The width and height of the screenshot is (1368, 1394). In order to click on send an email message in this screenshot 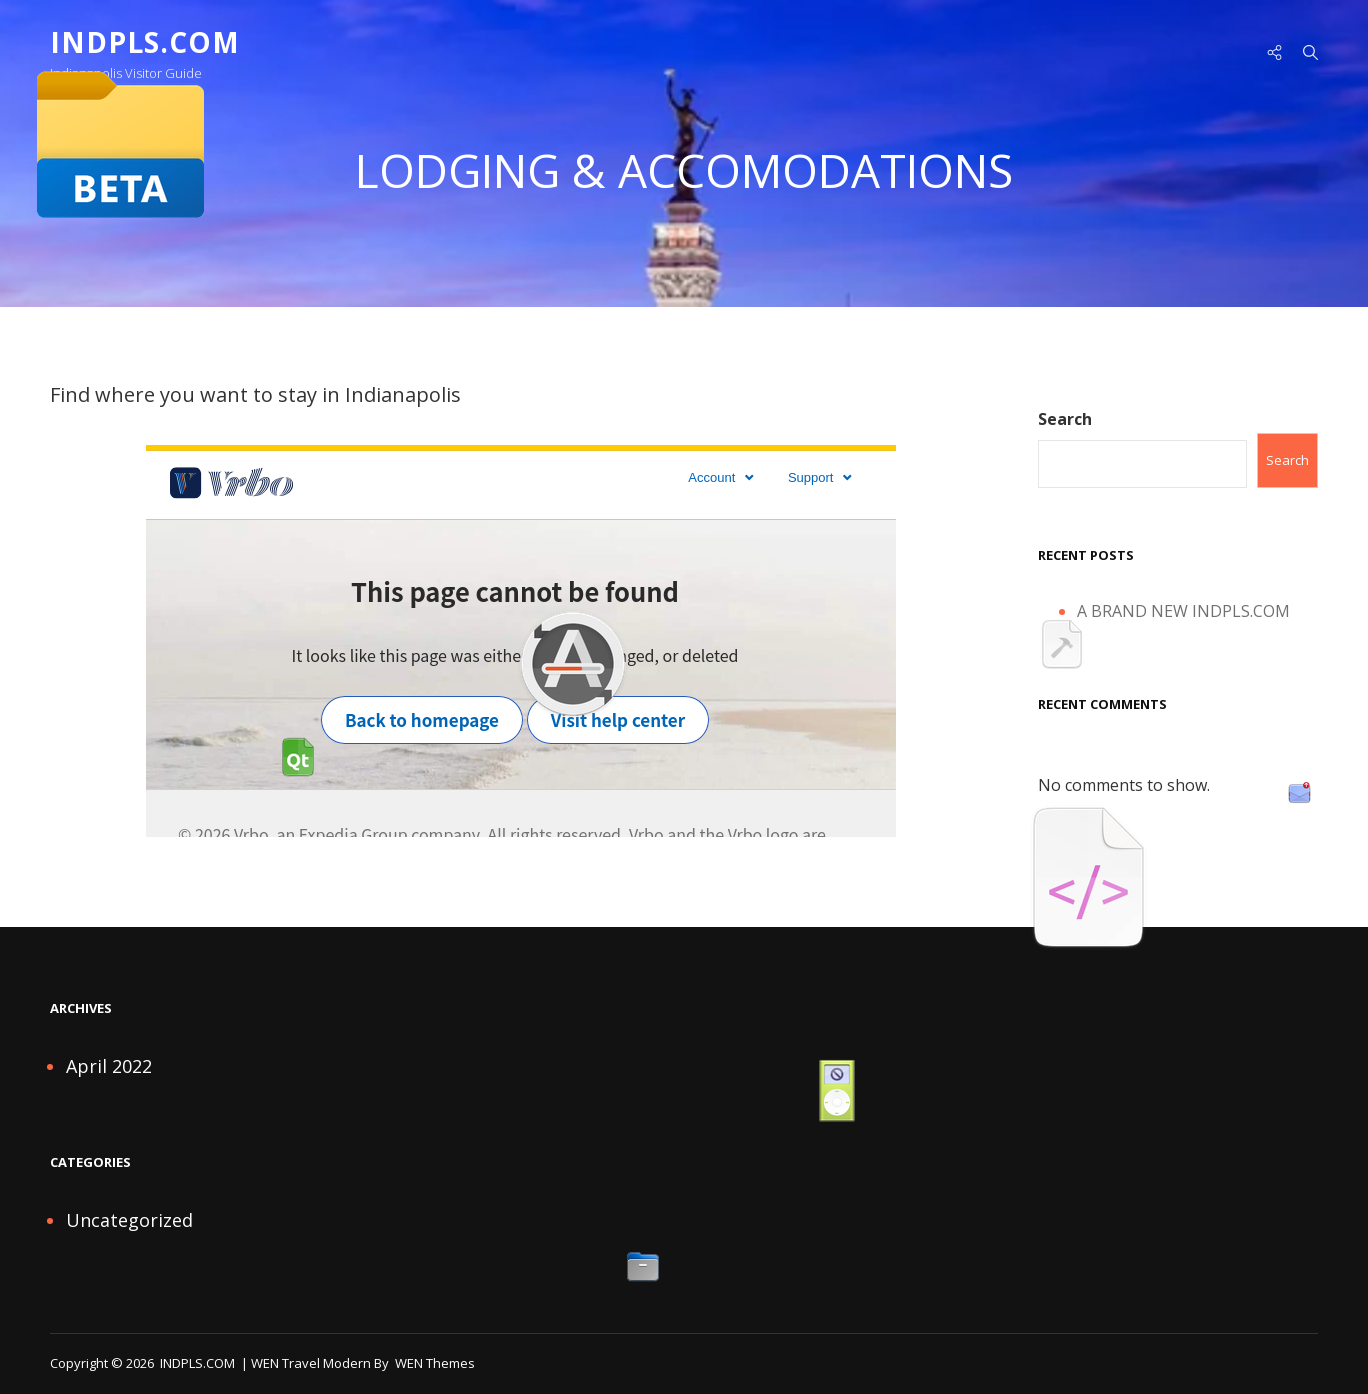, I will do `click(1299, 793)`.